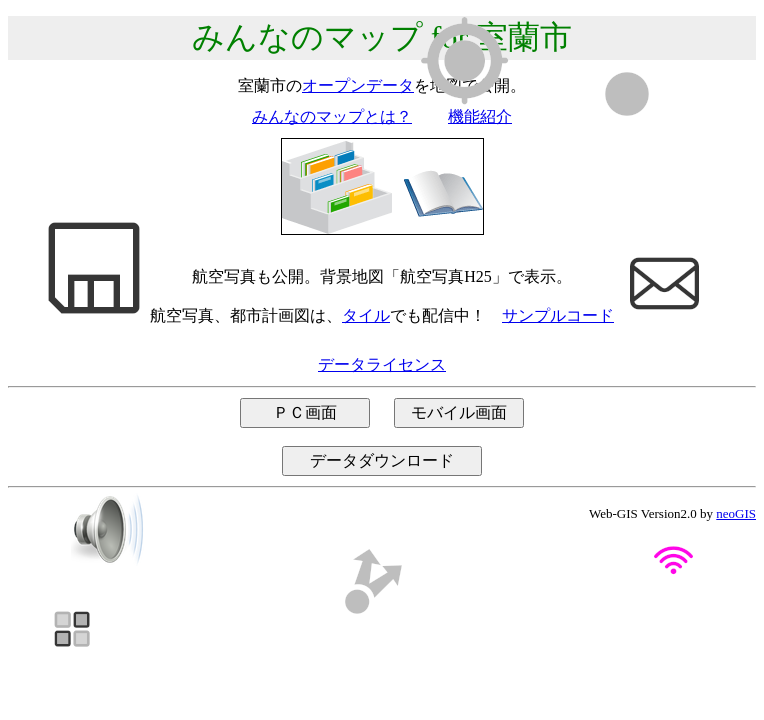 This screenshot has width=764, height=720. What do you see at coordinates (377, 581) in the screenshot?
I see `share or send content to another app or device` at bounding box center [377, 581].